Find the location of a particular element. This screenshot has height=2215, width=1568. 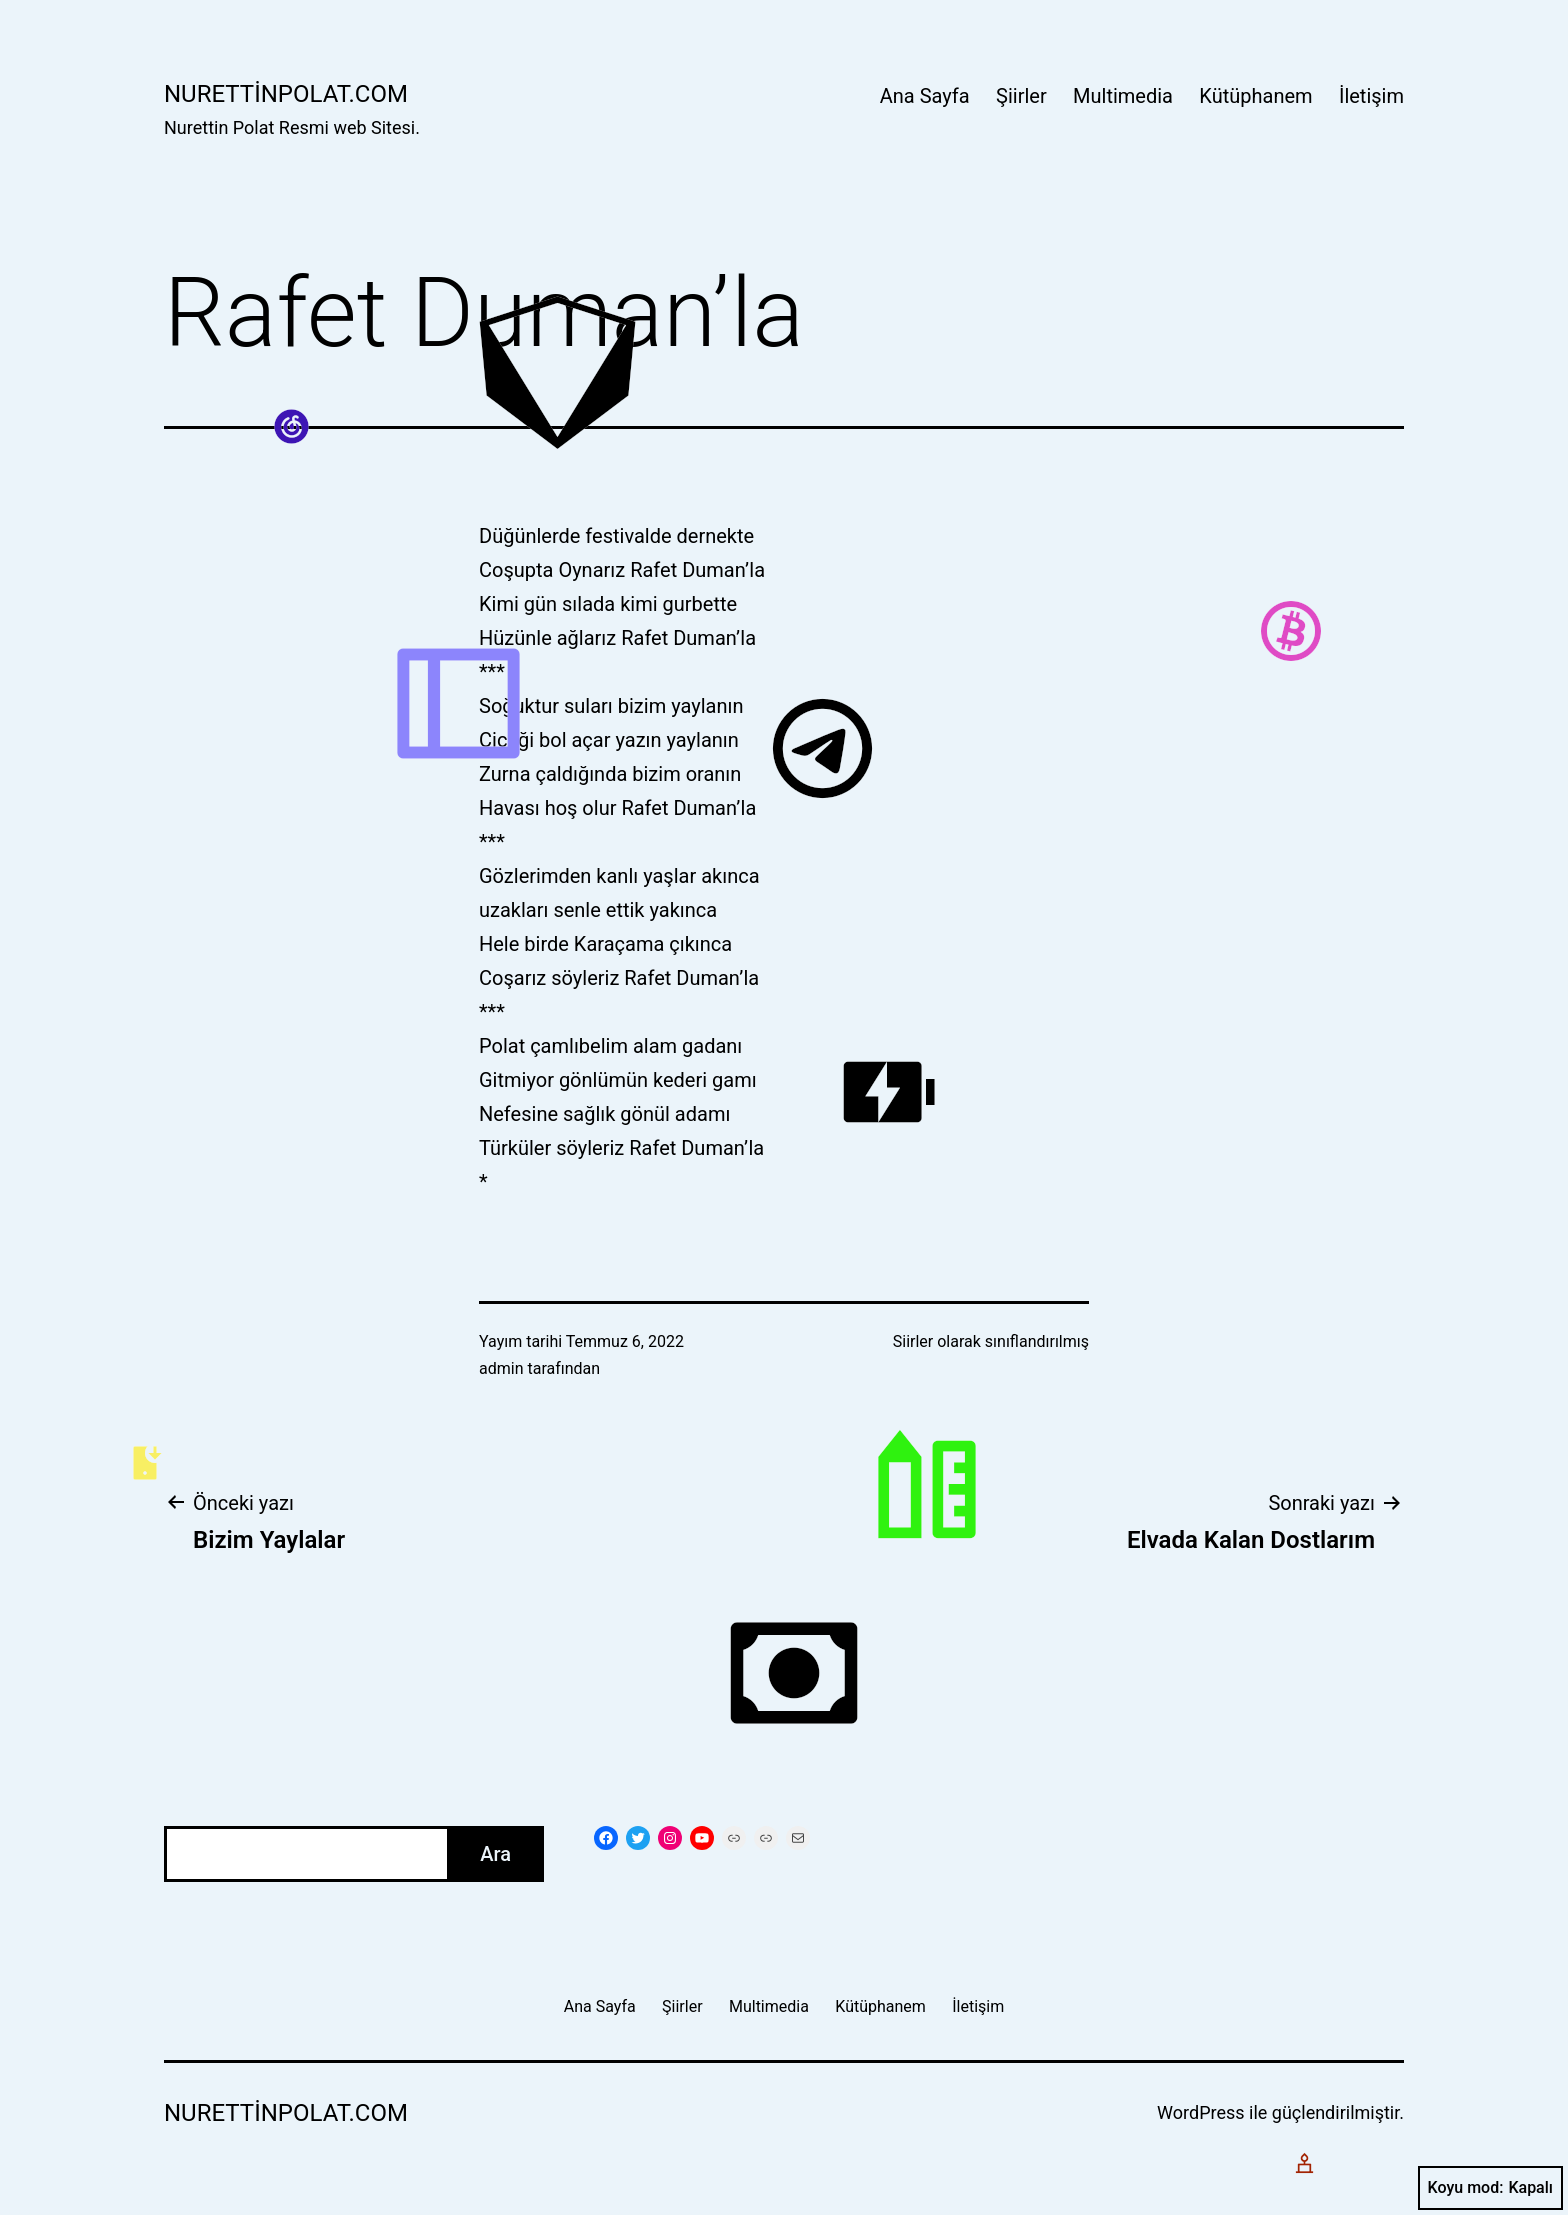

open netease cloud music app is located at coordinates (291, 426).